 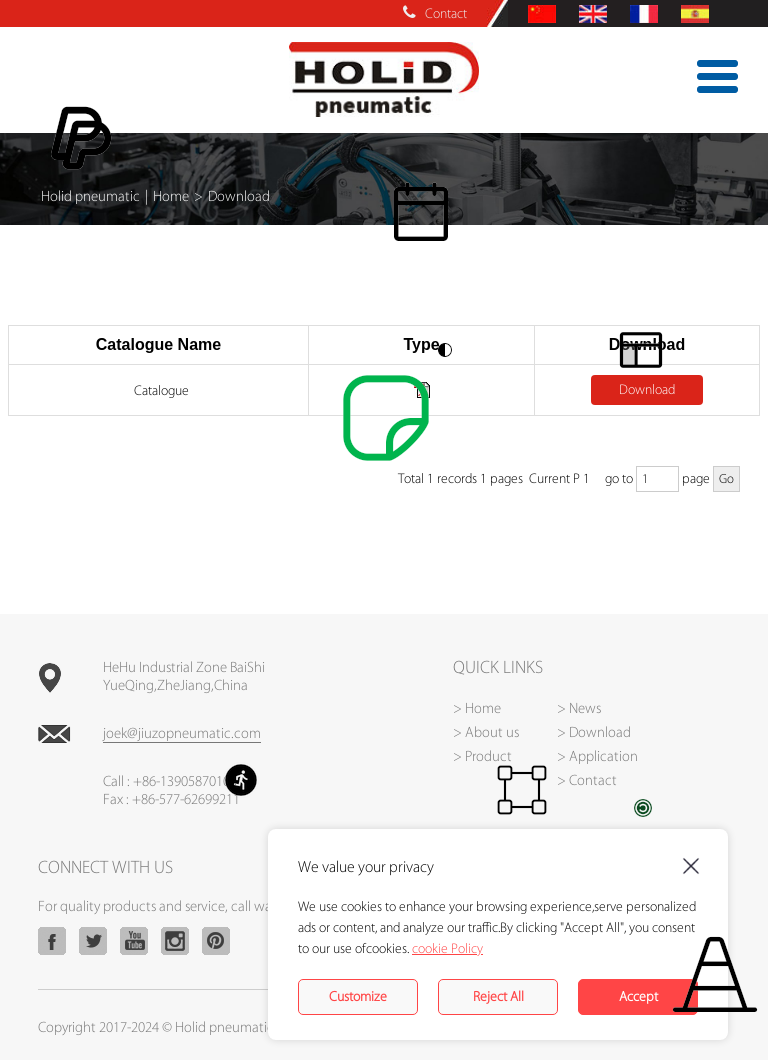 I want to click on select or resize an object's boundaries, so click(x=522, y=790).